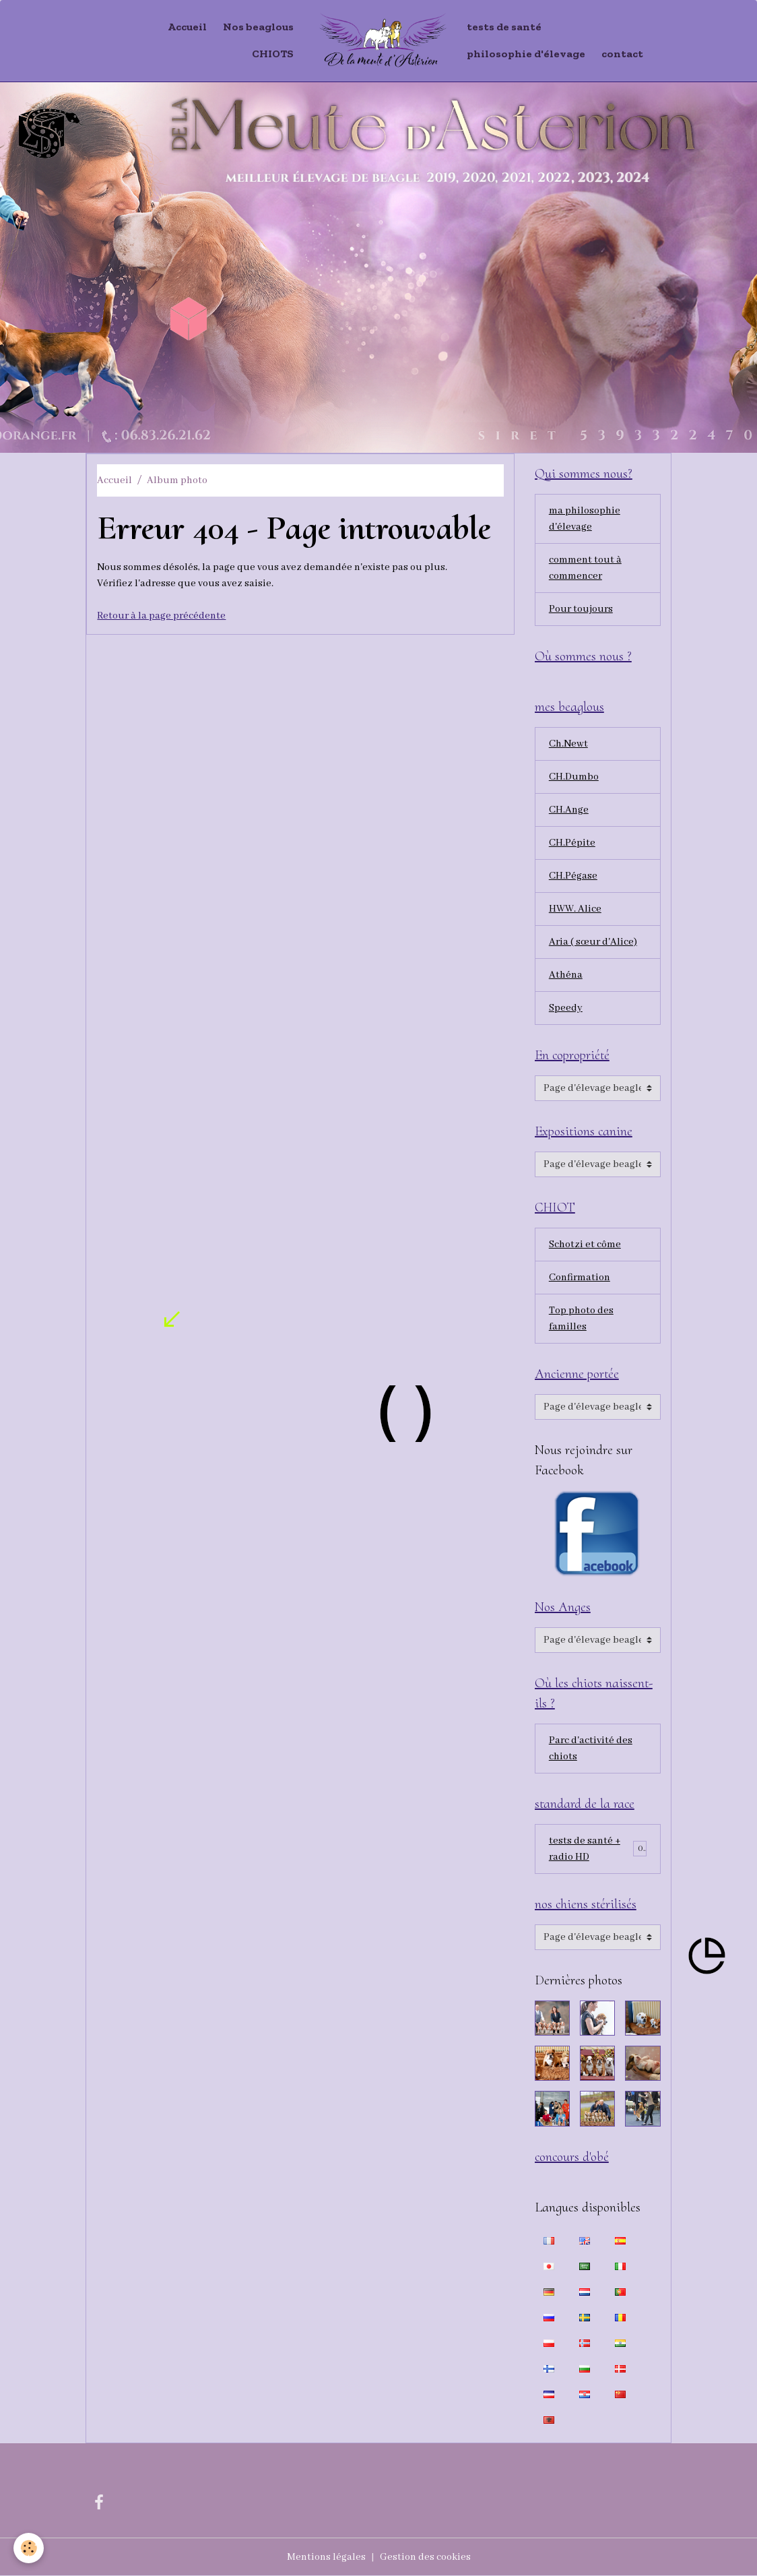  Describe the element at coordinates (405, 1414) in the screenshot. I see `insert parentheses in code editor` at that location.